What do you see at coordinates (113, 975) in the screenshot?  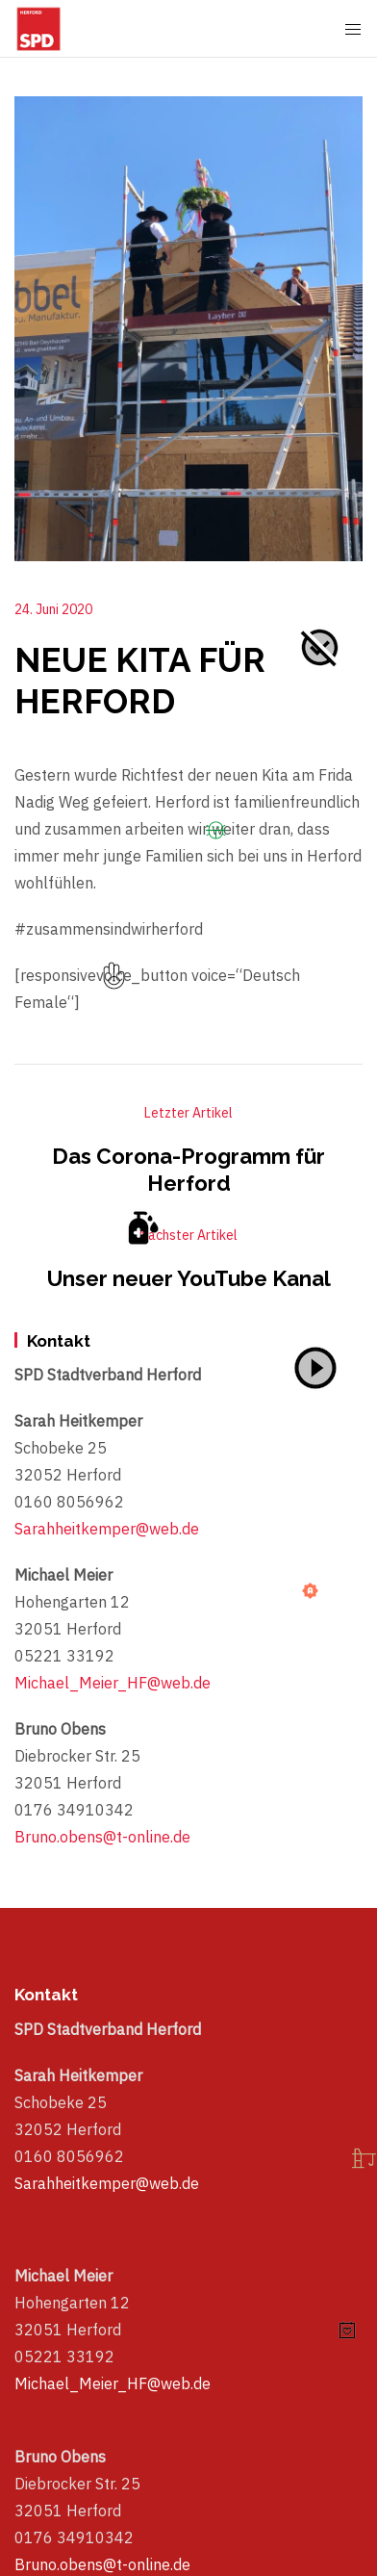 I see `access palm reading or hand analysis feature` at bounding box center [113, 975].